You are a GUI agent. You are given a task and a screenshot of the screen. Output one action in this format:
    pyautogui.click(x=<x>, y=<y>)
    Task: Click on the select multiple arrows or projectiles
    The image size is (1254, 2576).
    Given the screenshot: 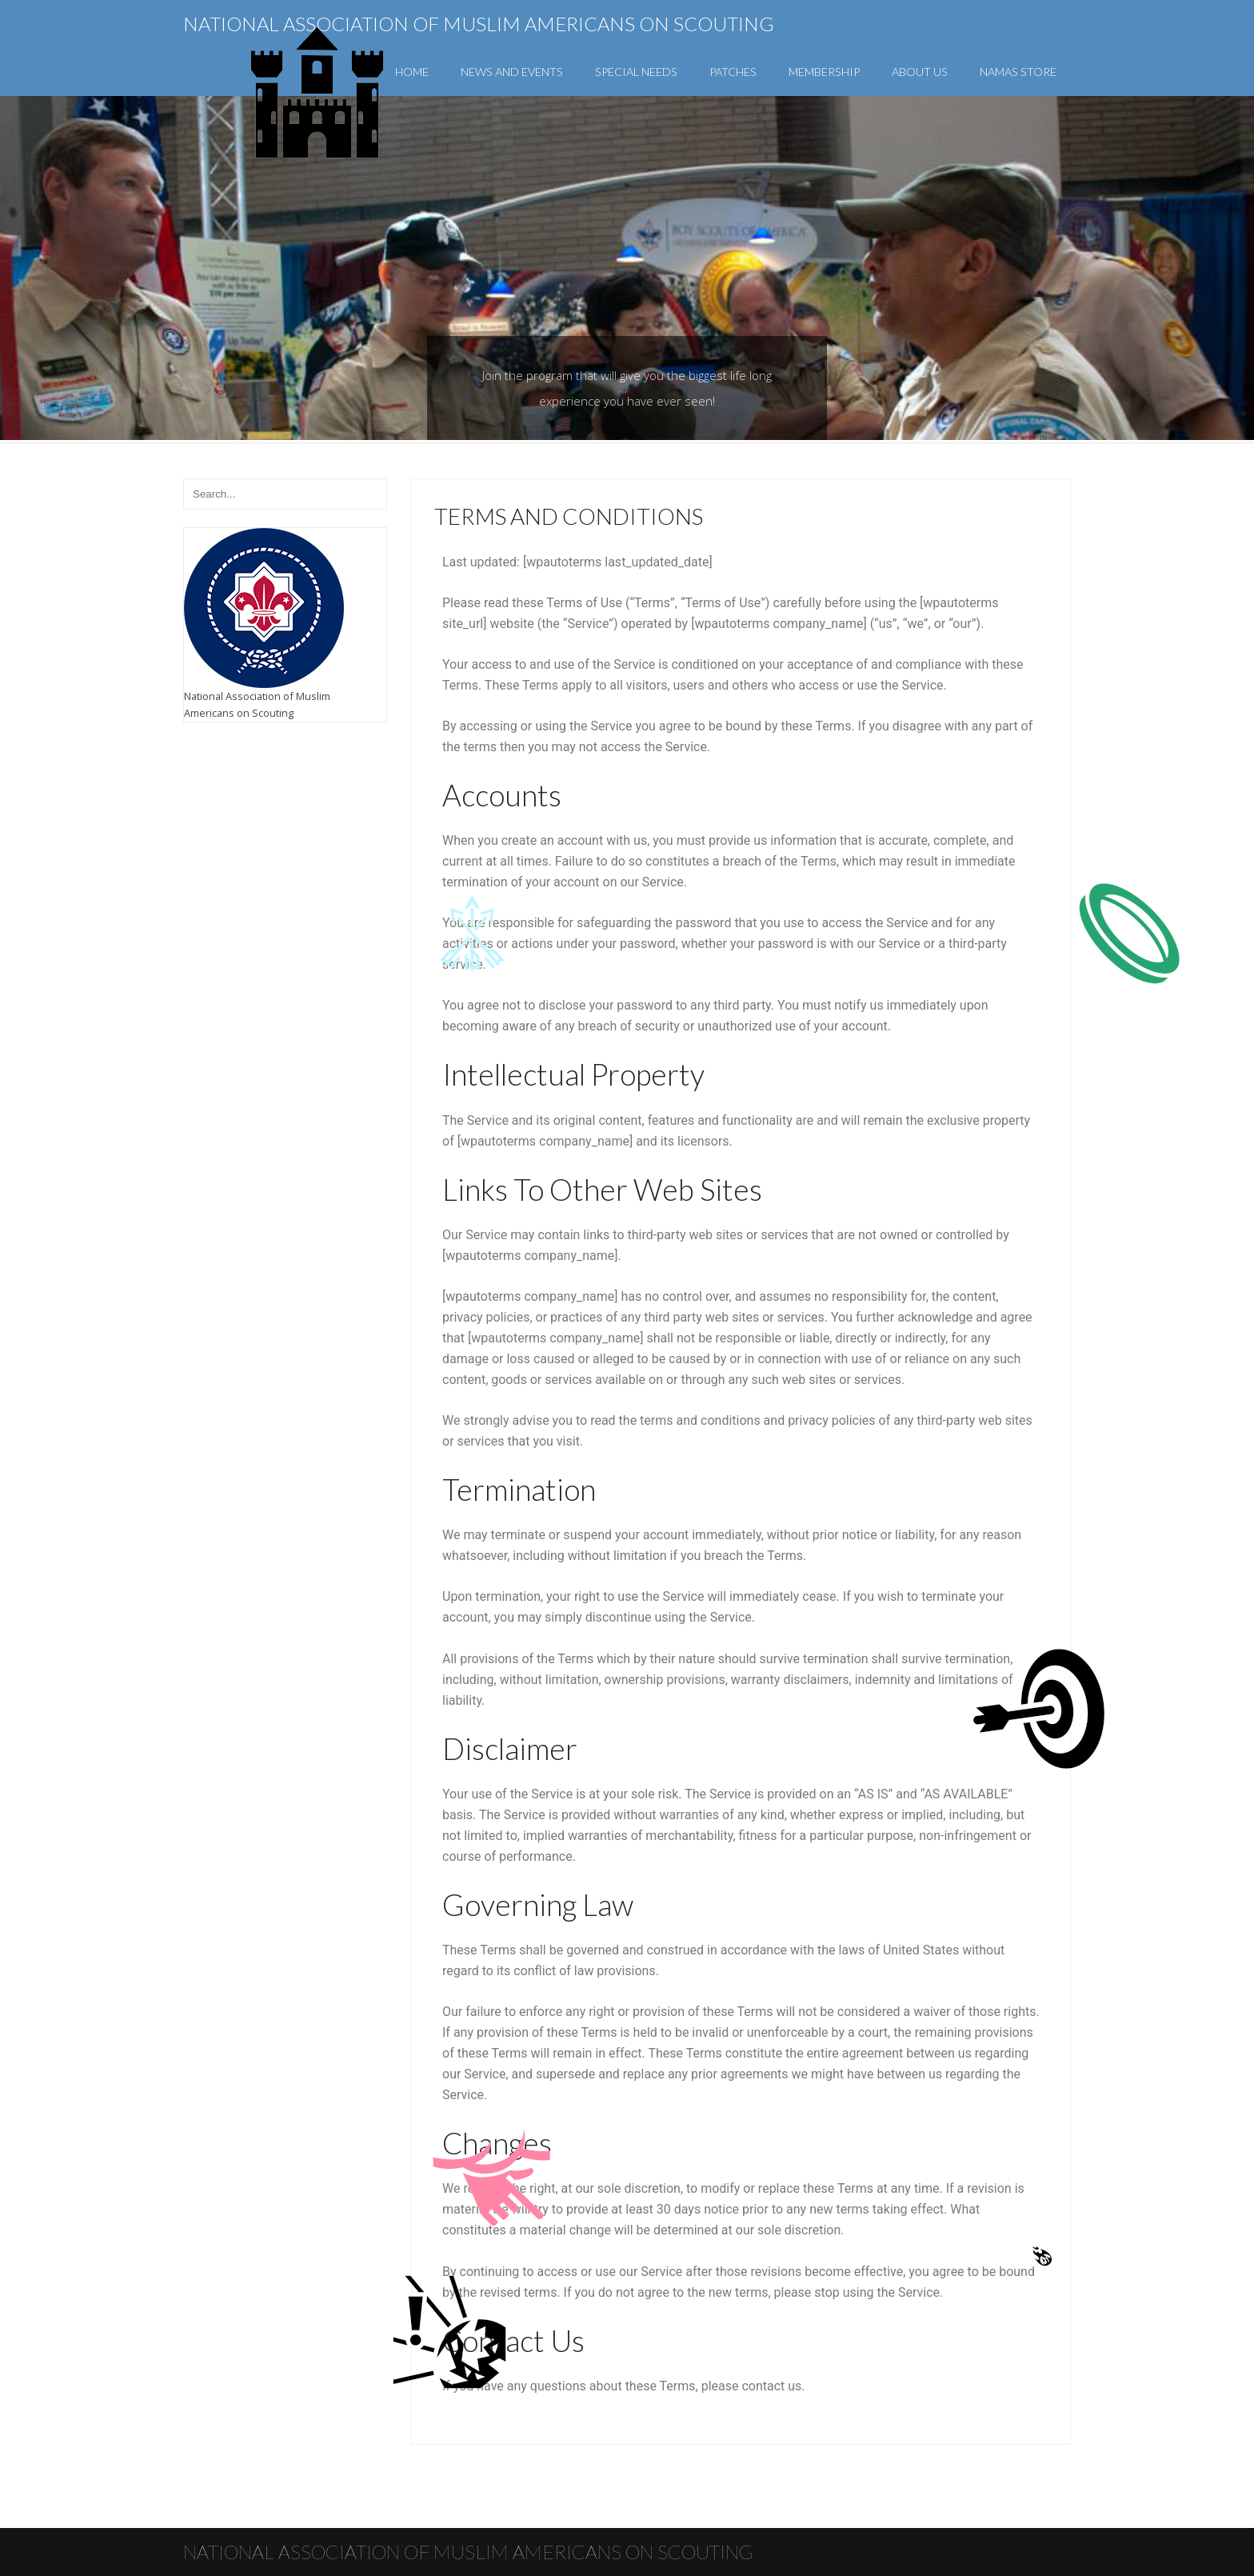 What is the action you would take?
    pyautogui.click(x=472, y=934)
    